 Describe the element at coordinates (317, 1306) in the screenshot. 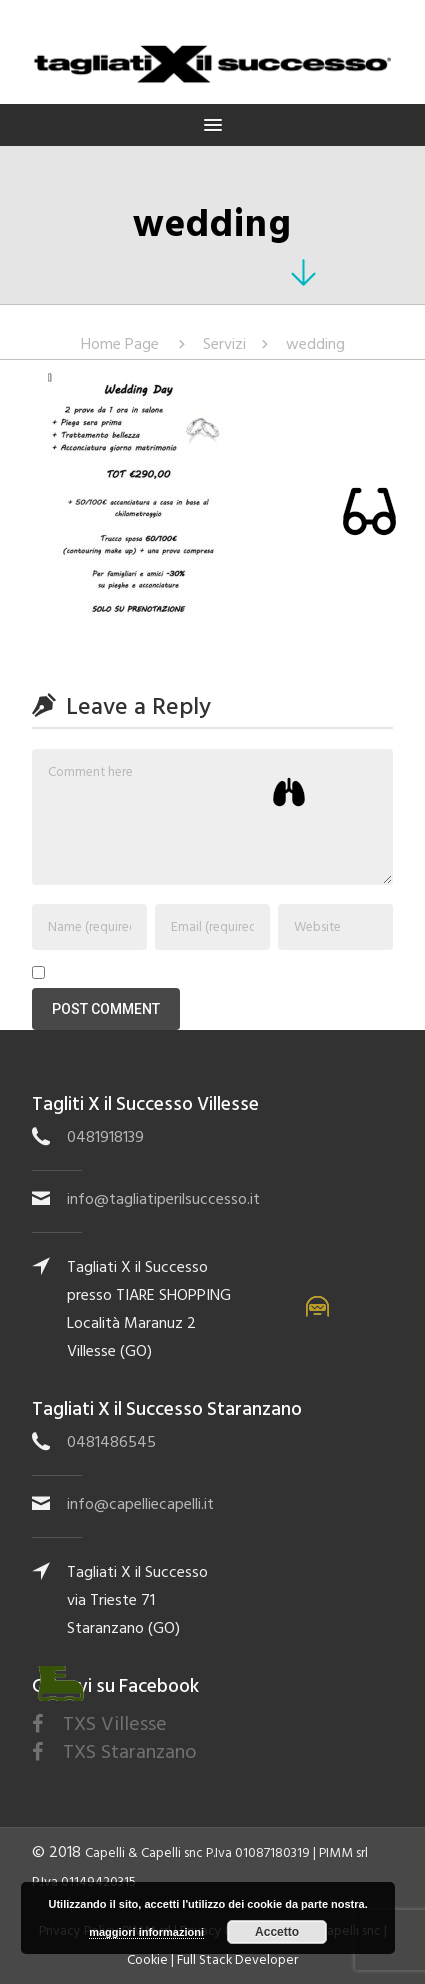

I see `access GitHub's Hubot automation bot` at that location.